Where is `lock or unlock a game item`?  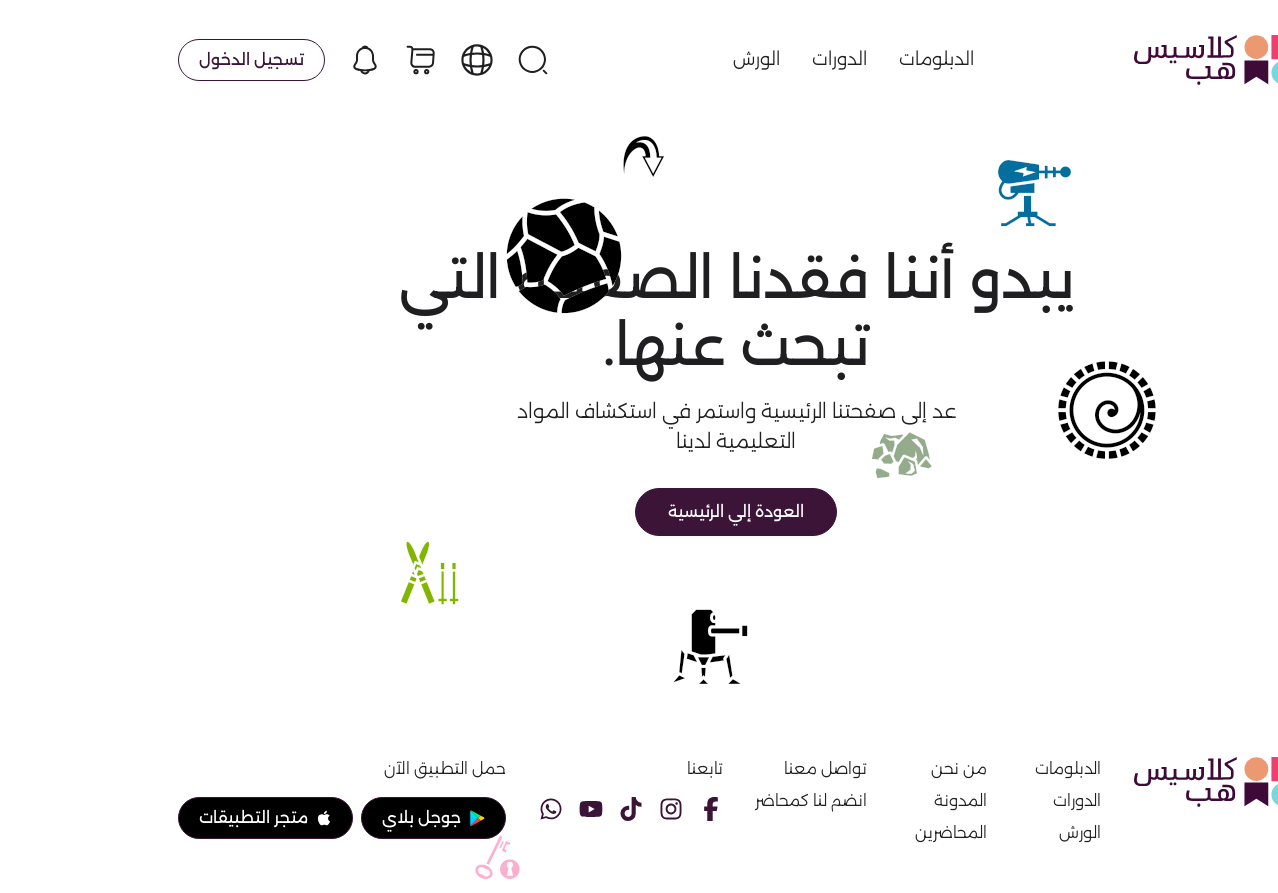
lock or unlock a game item is located at coordinates (497, 857).